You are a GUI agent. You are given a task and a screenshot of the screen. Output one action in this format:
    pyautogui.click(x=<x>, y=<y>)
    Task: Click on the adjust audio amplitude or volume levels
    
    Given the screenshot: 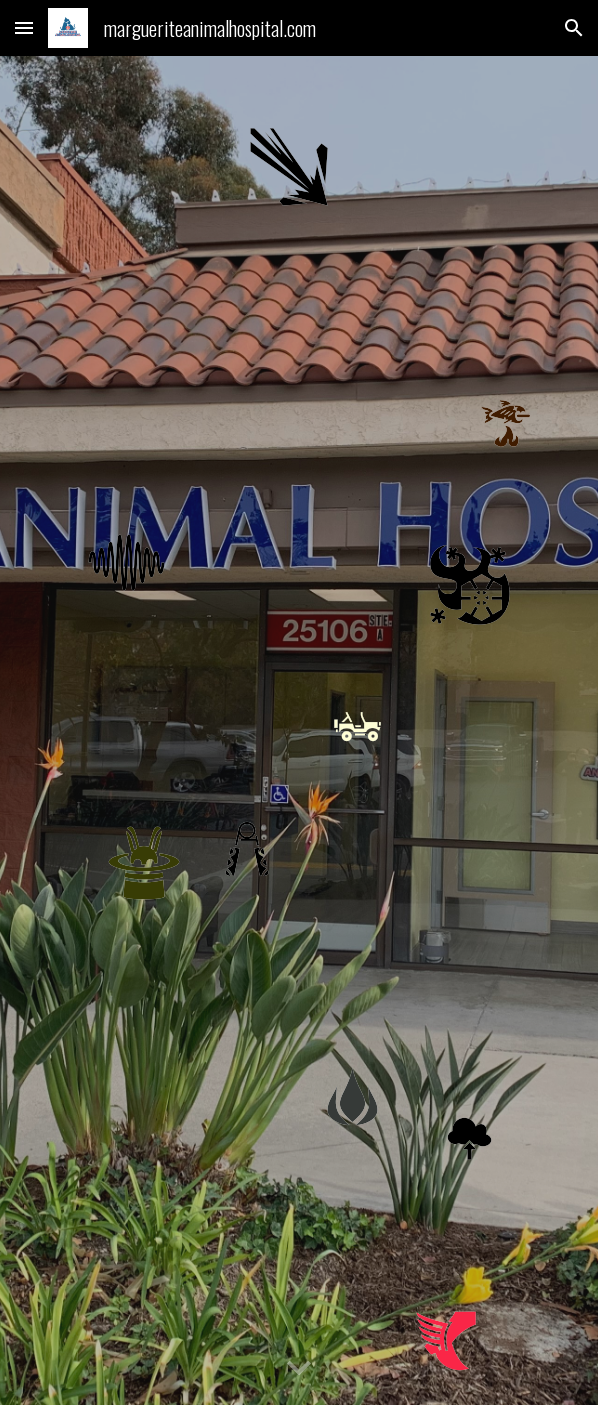 What is the action you would take?
    pyautogui.click(x=126, y=562)
    